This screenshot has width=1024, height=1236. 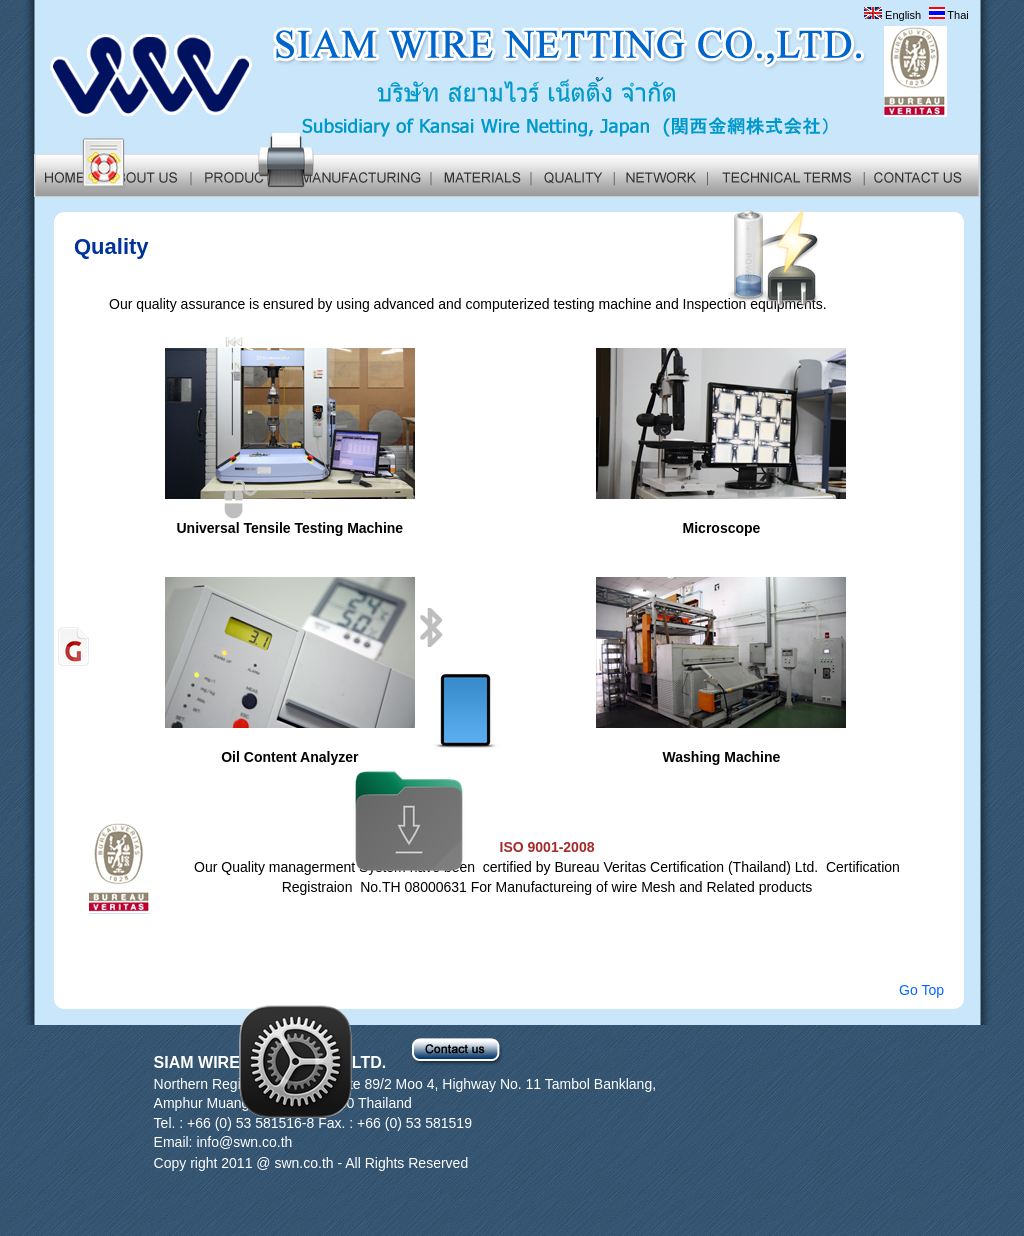 What do you see at coordinates (234, 342) in the screenshot?
I see `skip to previous track` at bounding box center [234, 342].